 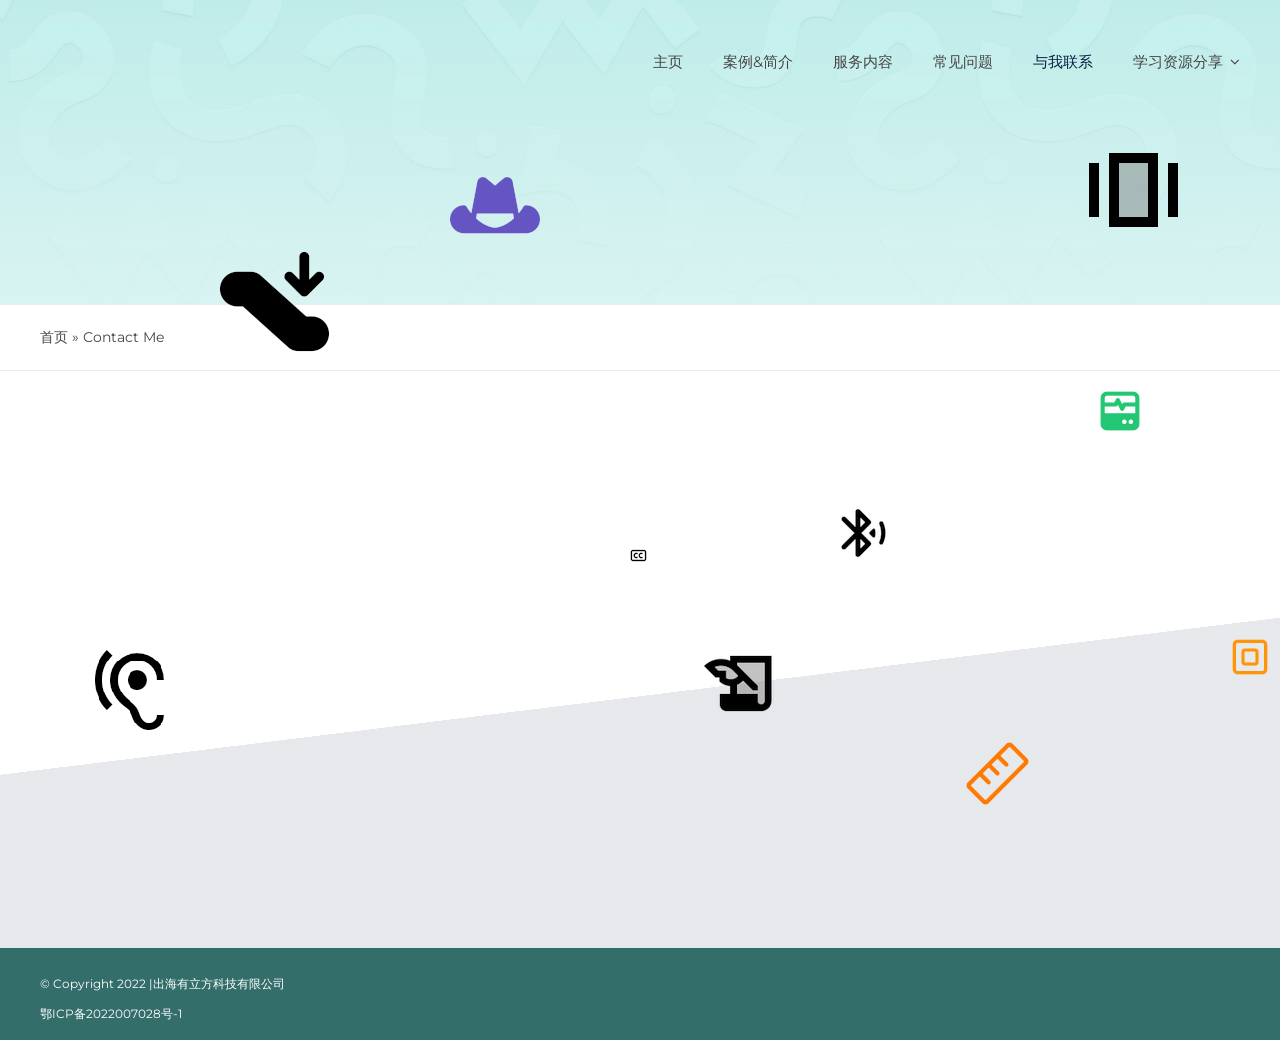 What do you see at coordinates (1250, 657) in the screenshot?
I see `nested container or frame element` at bounding box center [1250, 657].